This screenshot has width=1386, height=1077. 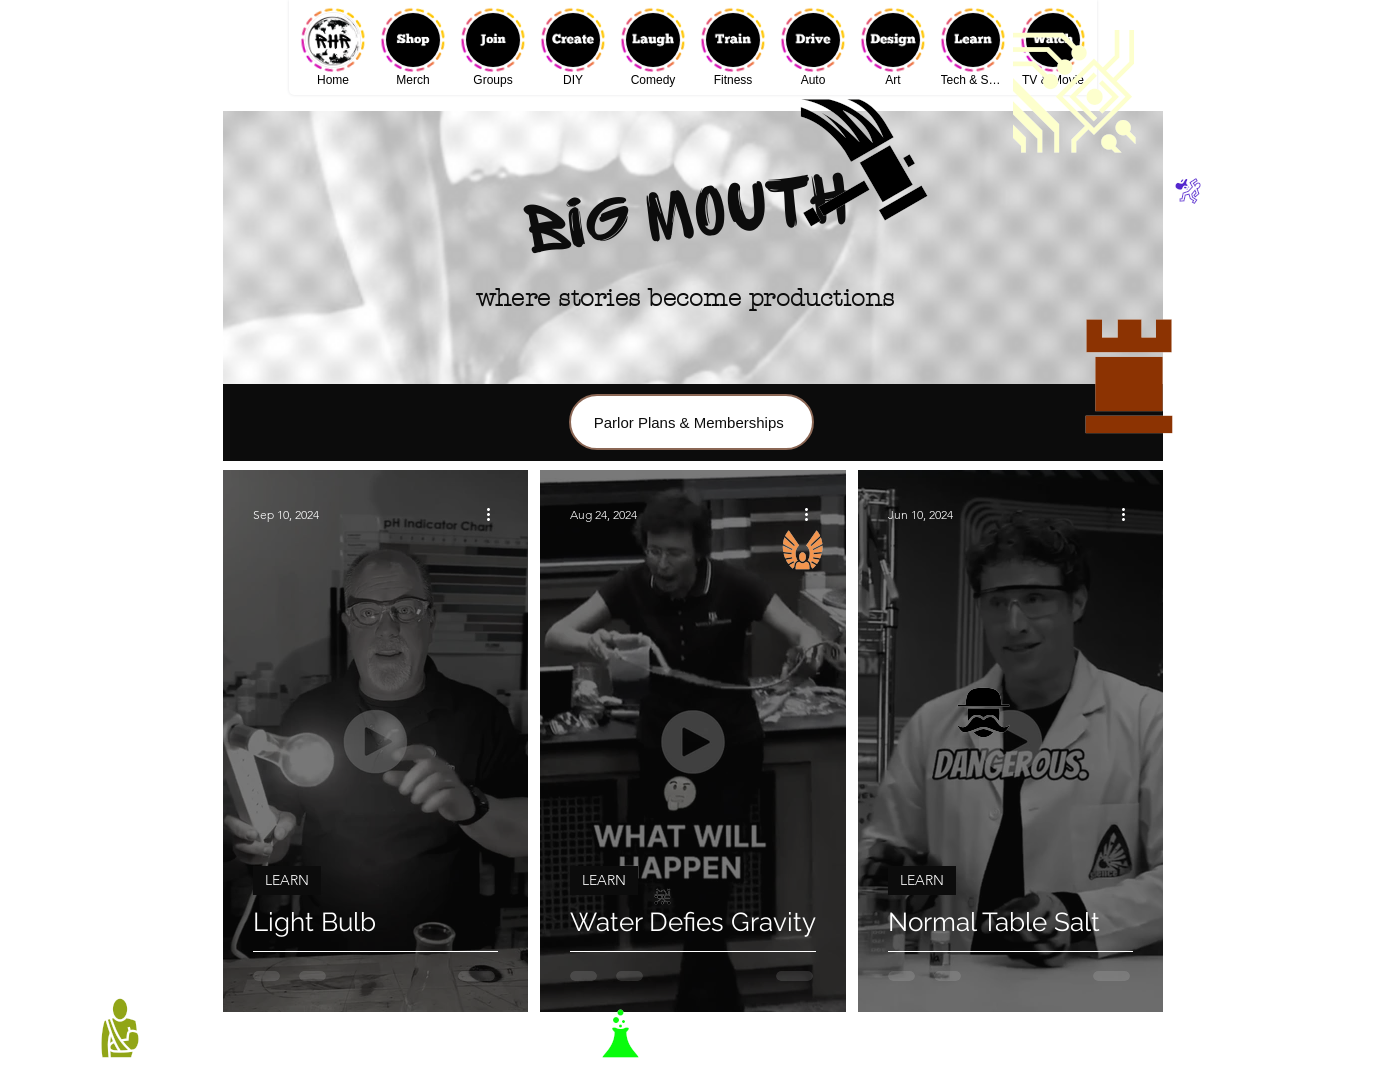 What do you see at coordinates (865, 165) in the screenshot?
I see `indicates a ban or moderation action` at bounding box center [865, 165].